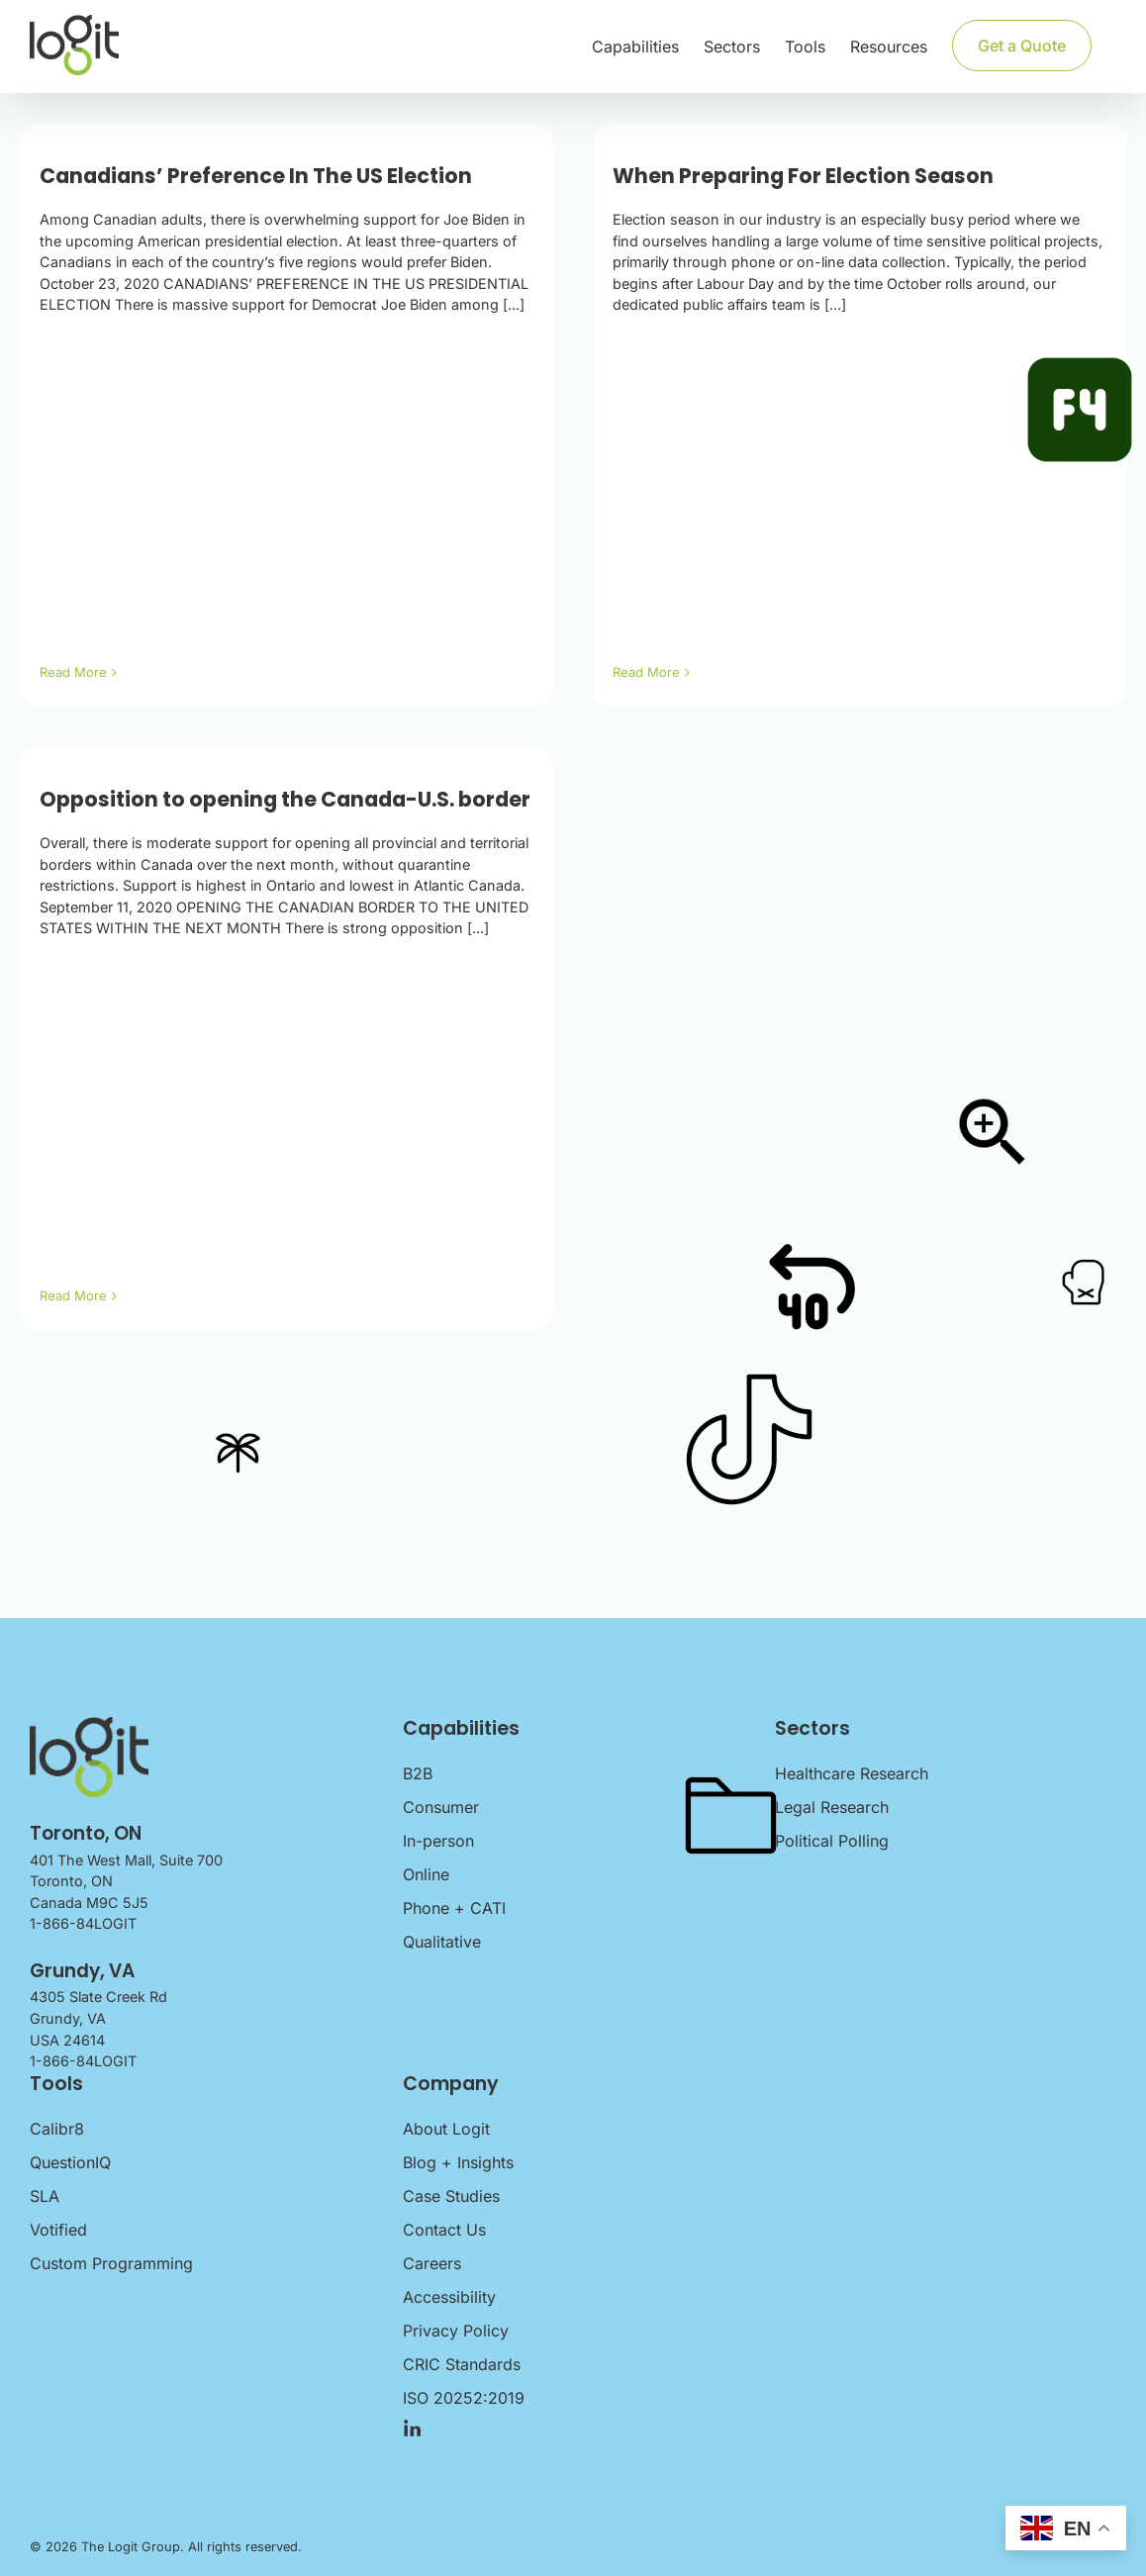  Describe the element at coordinates (1084, 1283) in the screenshot. I see `access boxing or combat sports content` at that location.